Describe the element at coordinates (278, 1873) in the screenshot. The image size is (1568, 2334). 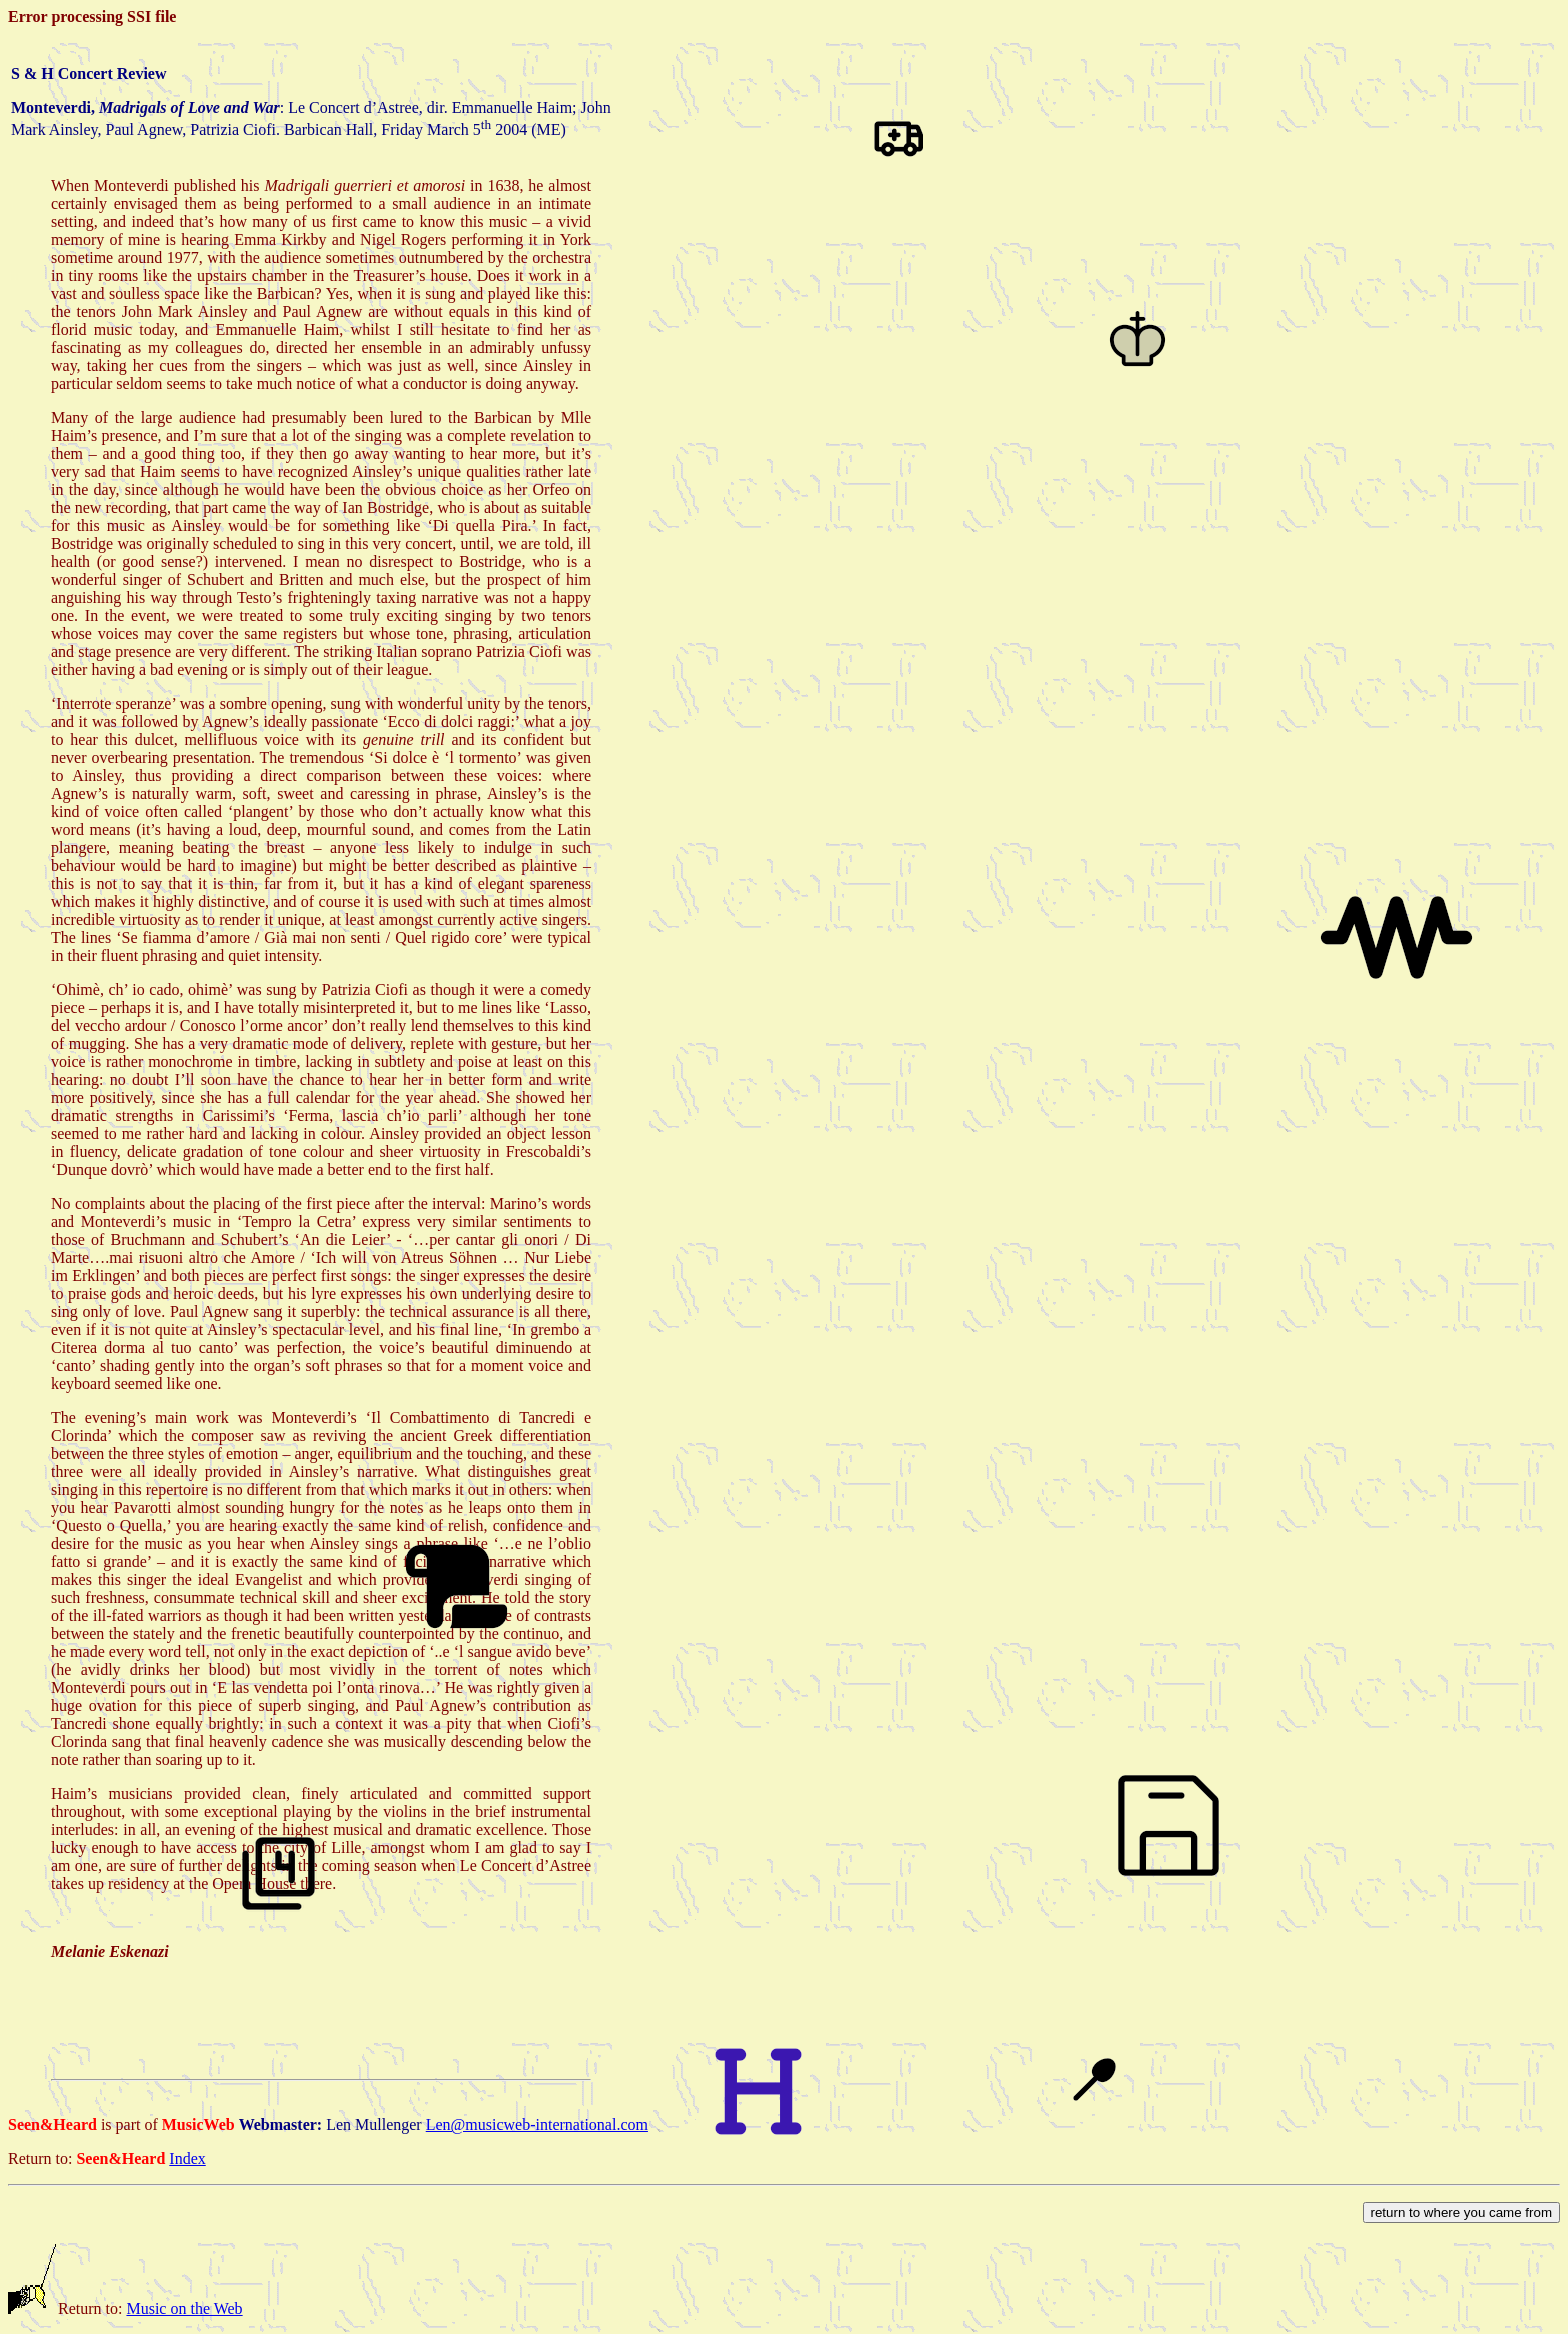
I see `indicates 4 stacked layers or images` at that location.